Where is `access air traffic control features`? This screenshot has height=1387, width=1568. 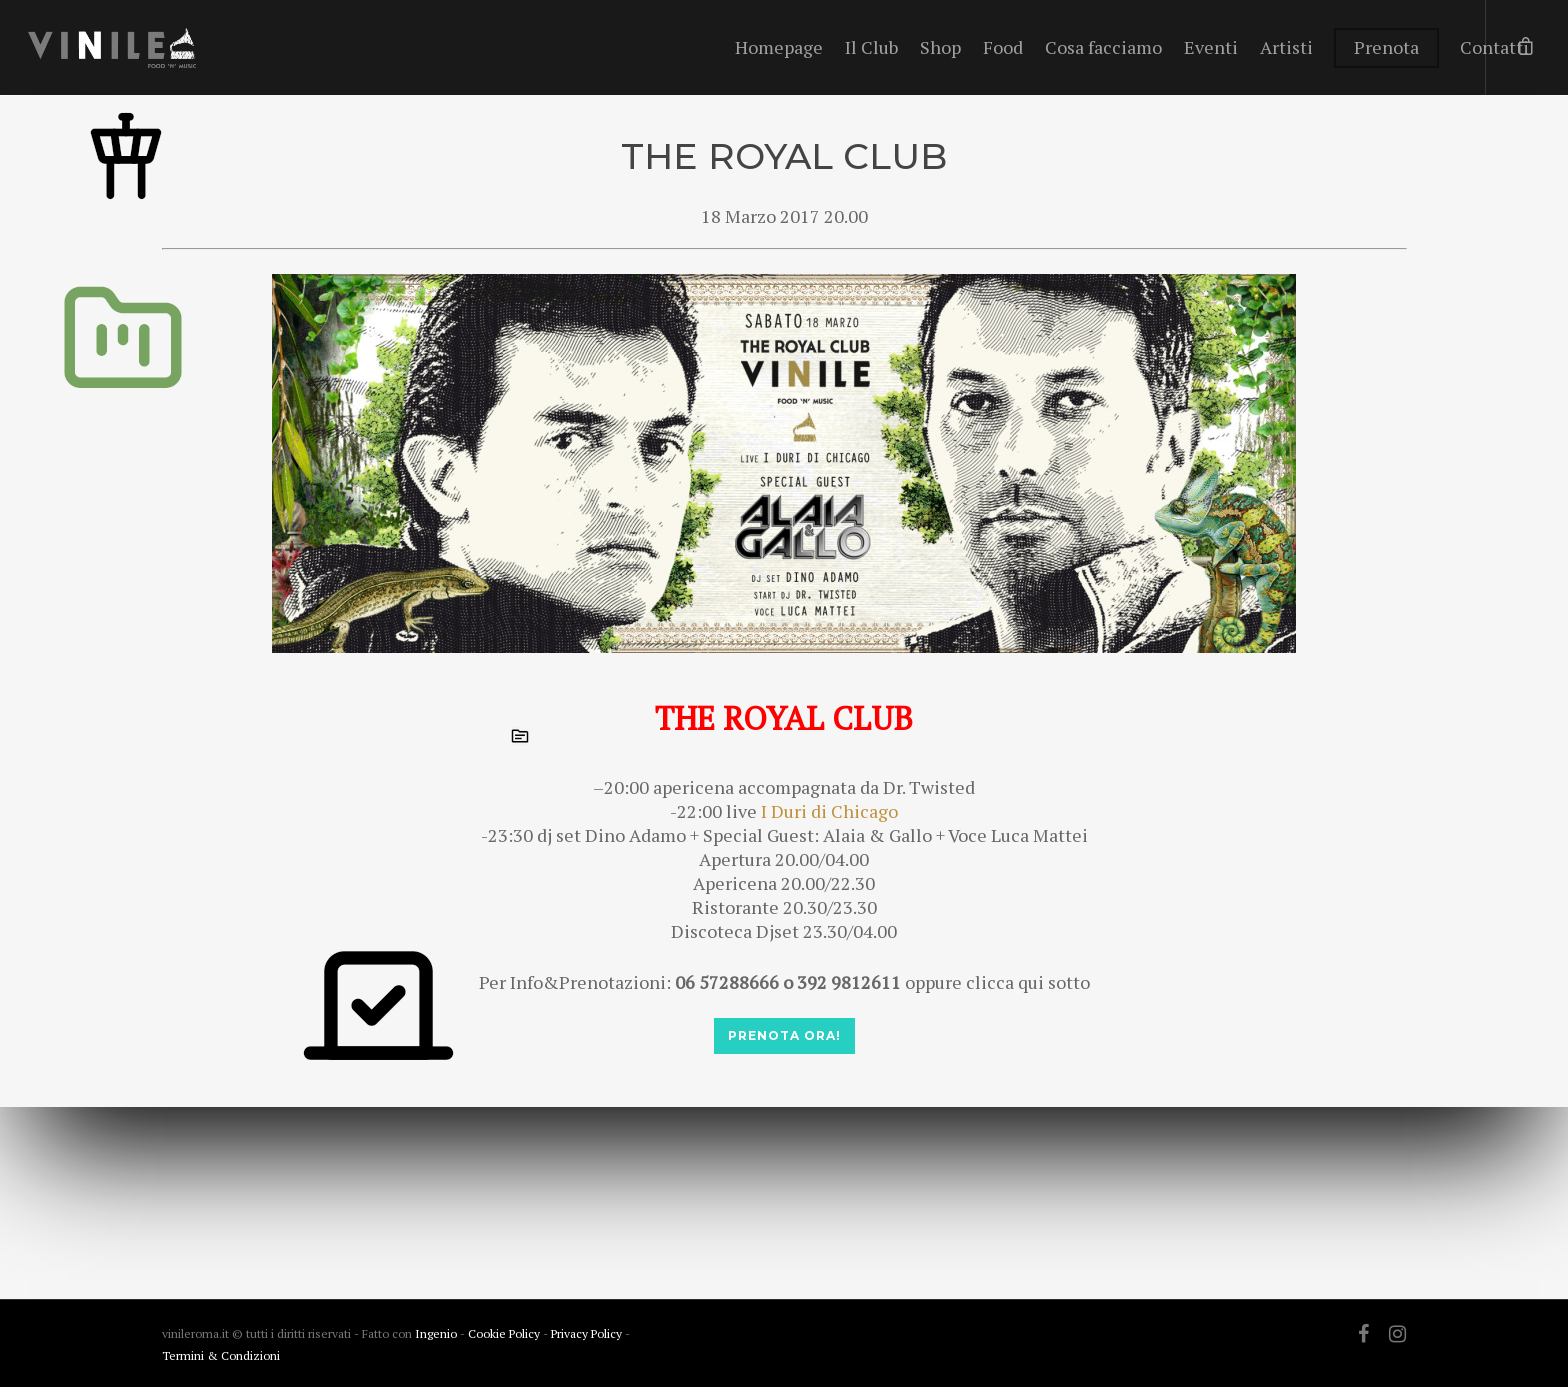
access air traffic control features is located at coordinates (126, 156).